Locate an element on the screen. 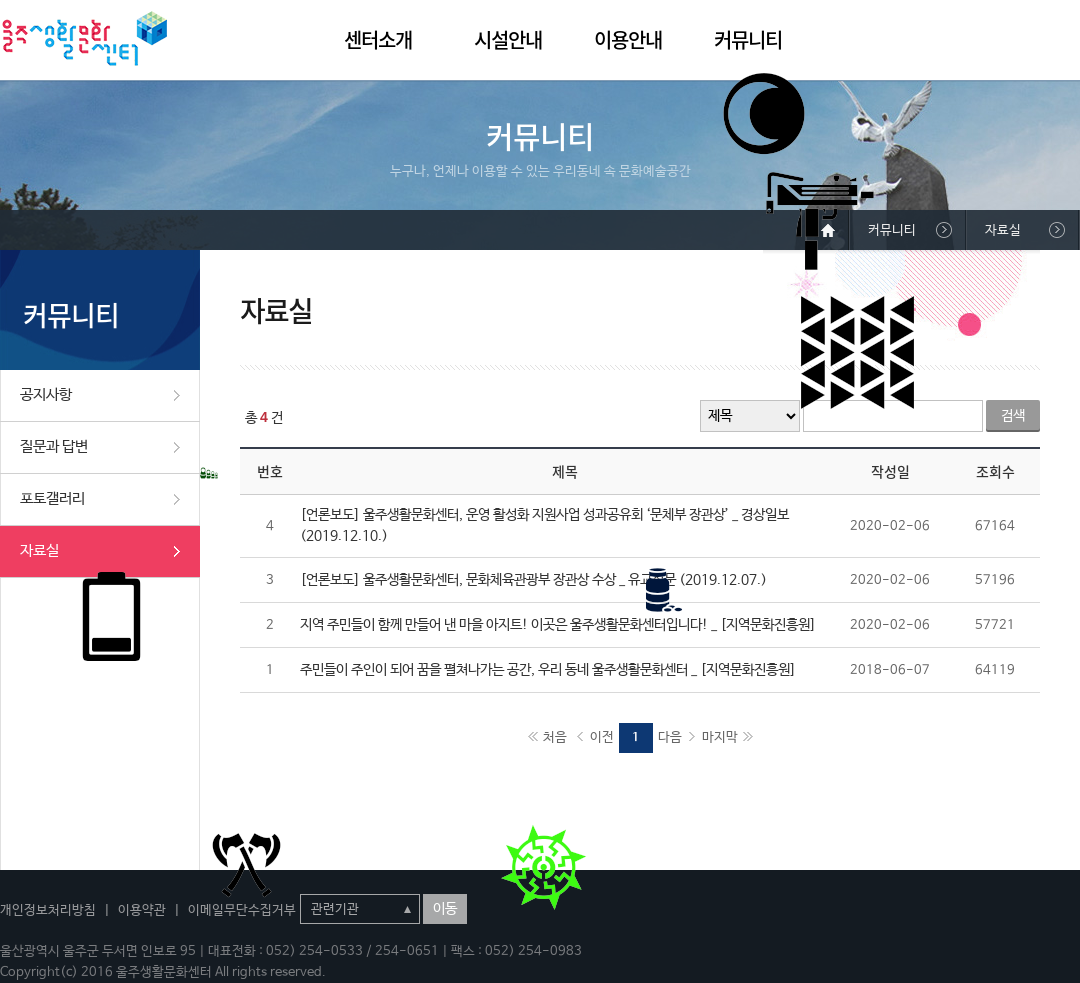  toggle dark mode or night theme is located at coordinates (764, 113).